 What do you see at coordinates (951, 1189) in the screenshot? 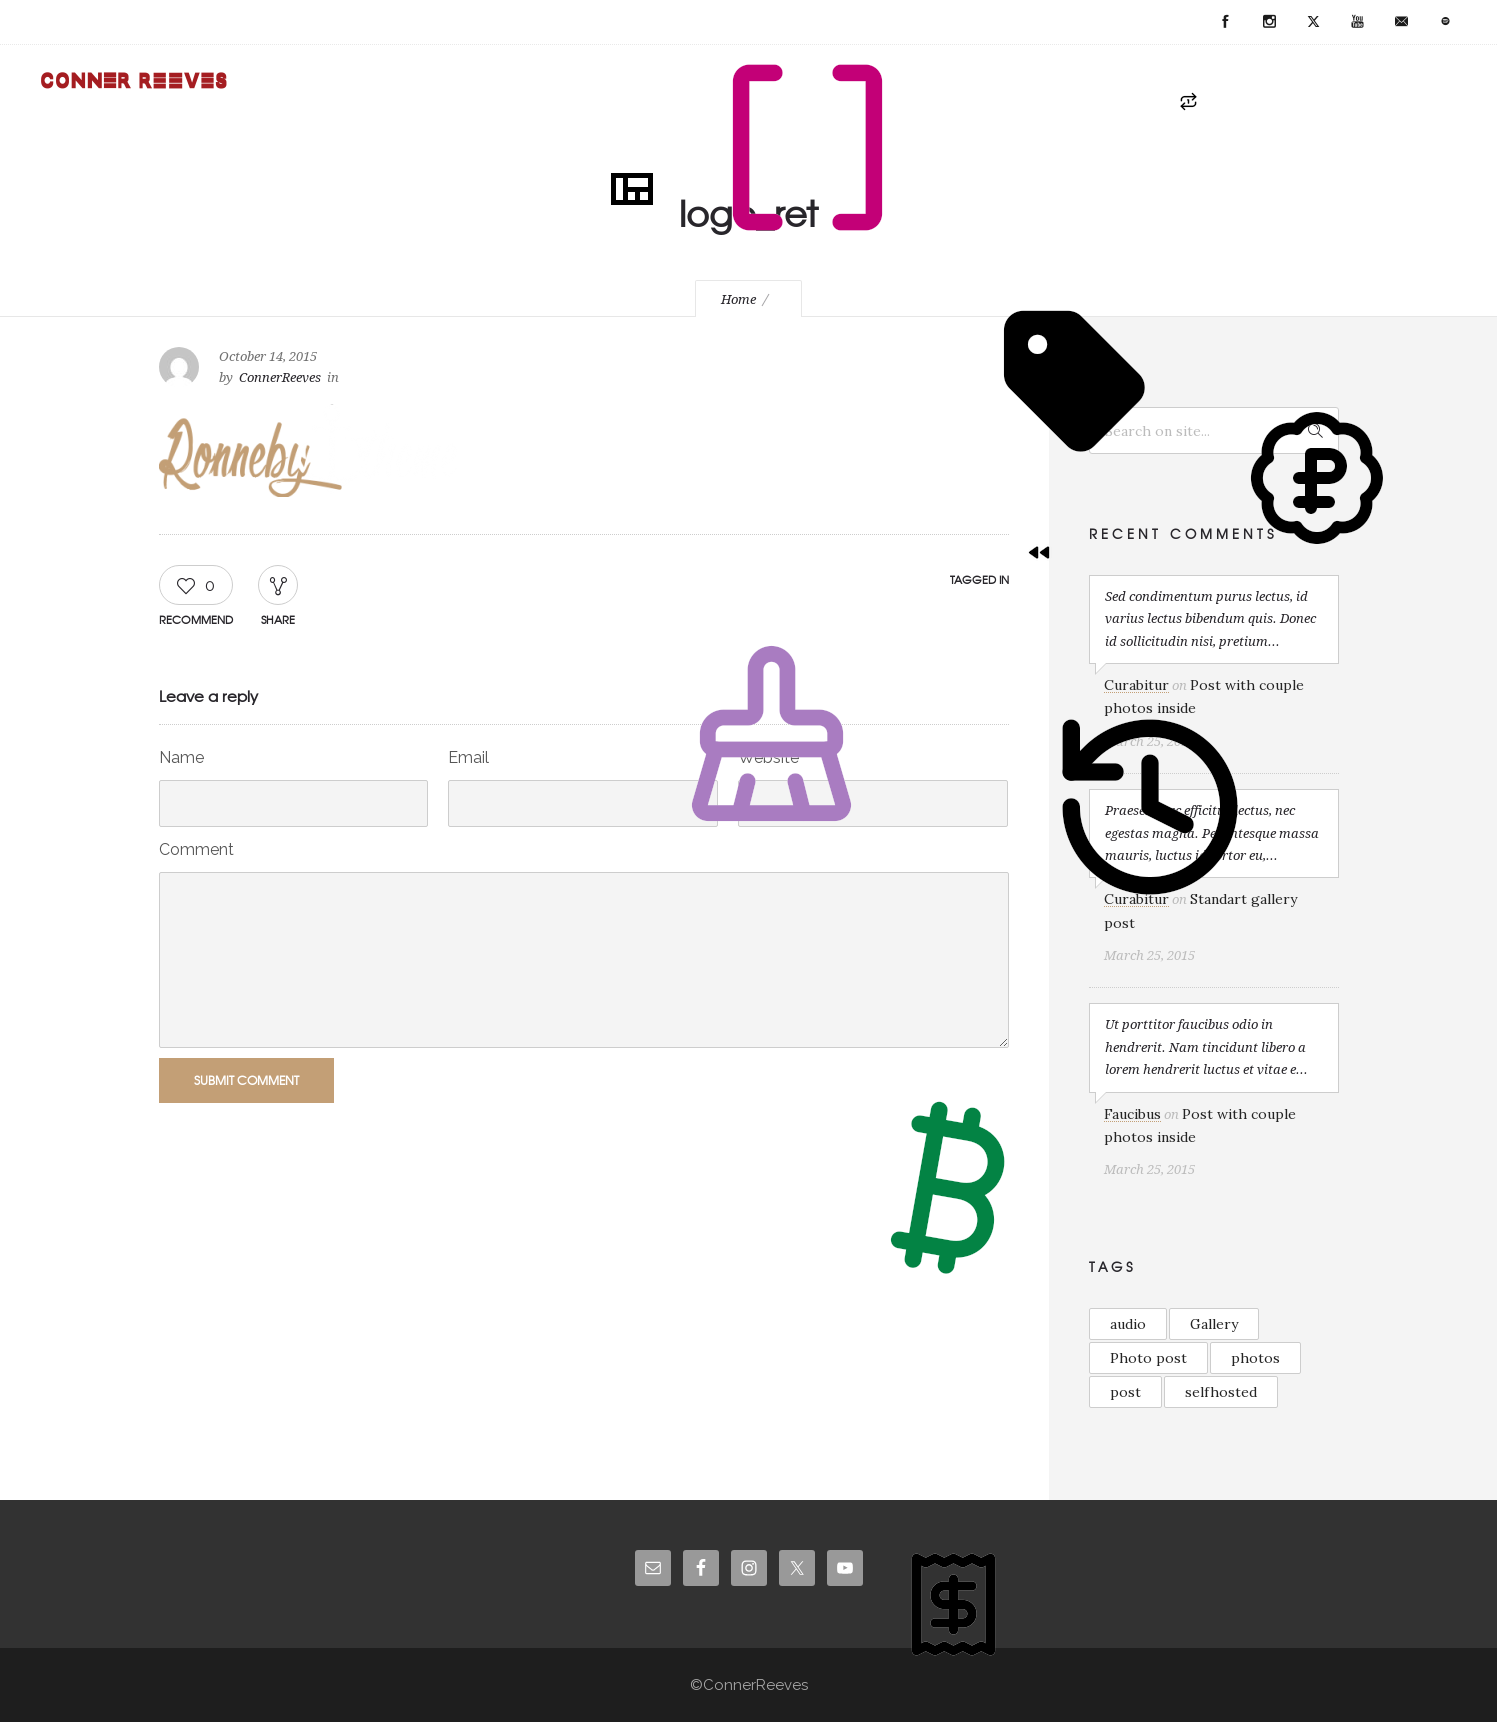
I see `view bitcoin wallet or balance` at bounding box center [951, 1189].